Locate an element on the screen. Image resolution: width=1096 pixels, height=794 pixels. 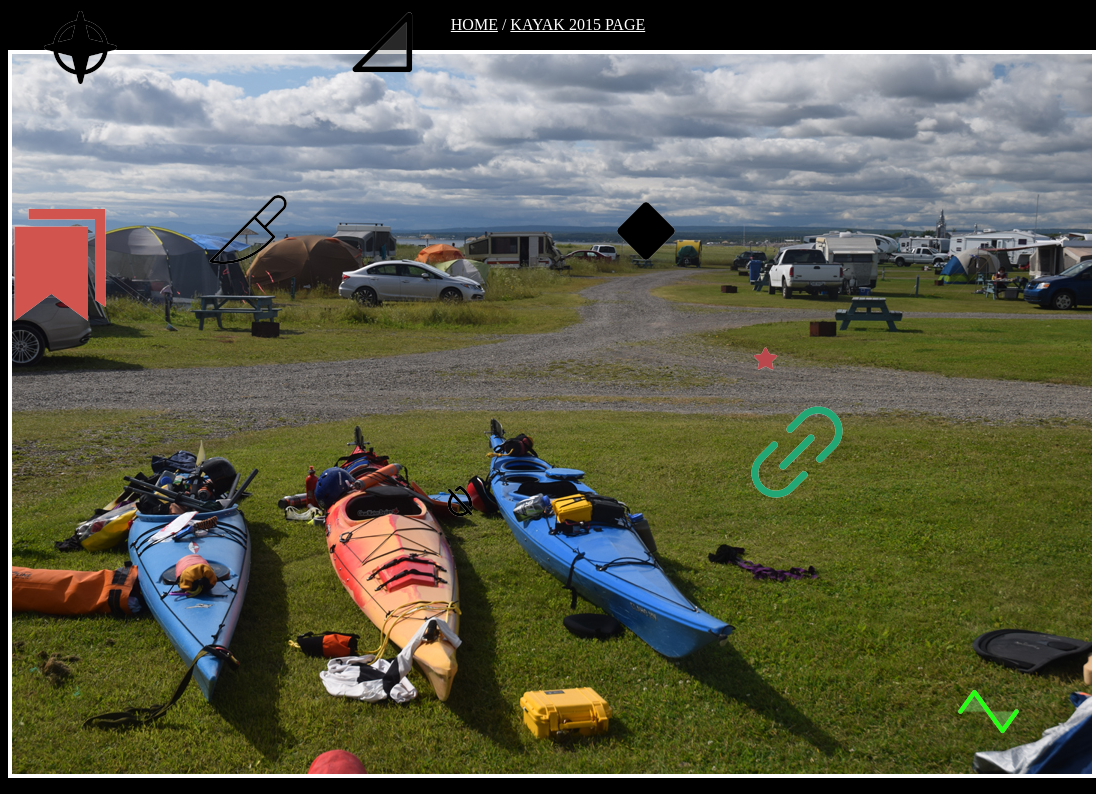
indicates premium or luxury status is located at coordinates (646, 231).